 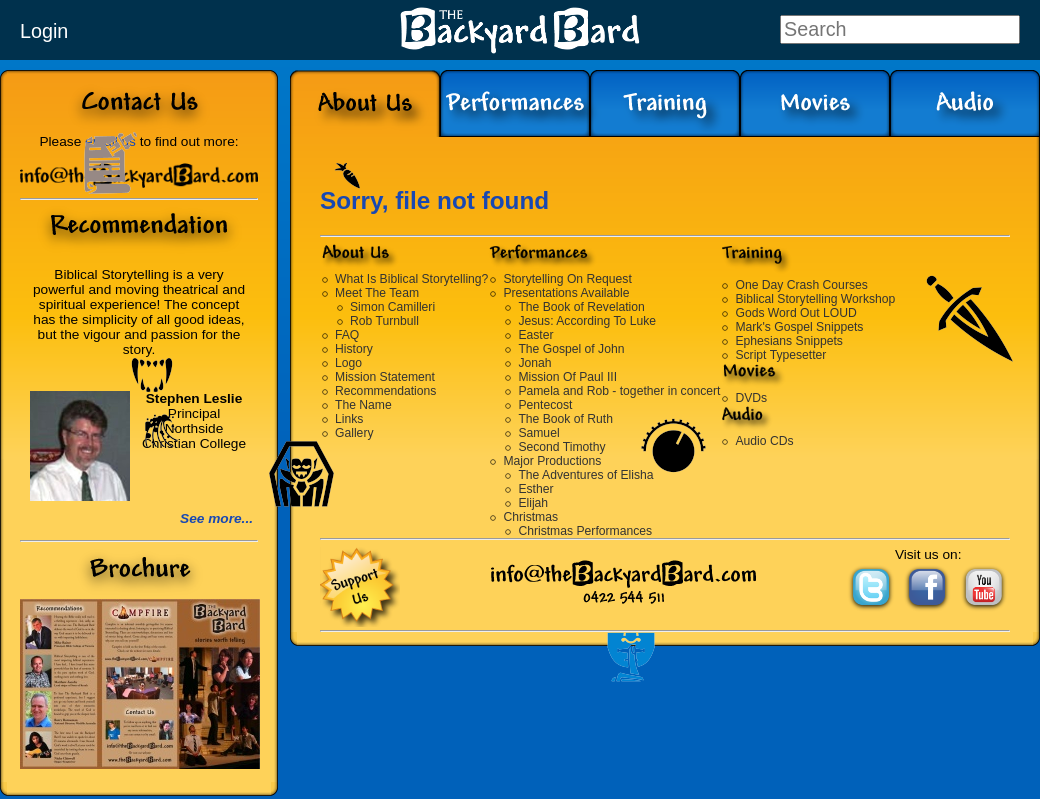 I want to click on equip a dagger or short blade weapon, so click(x=970, y=319).